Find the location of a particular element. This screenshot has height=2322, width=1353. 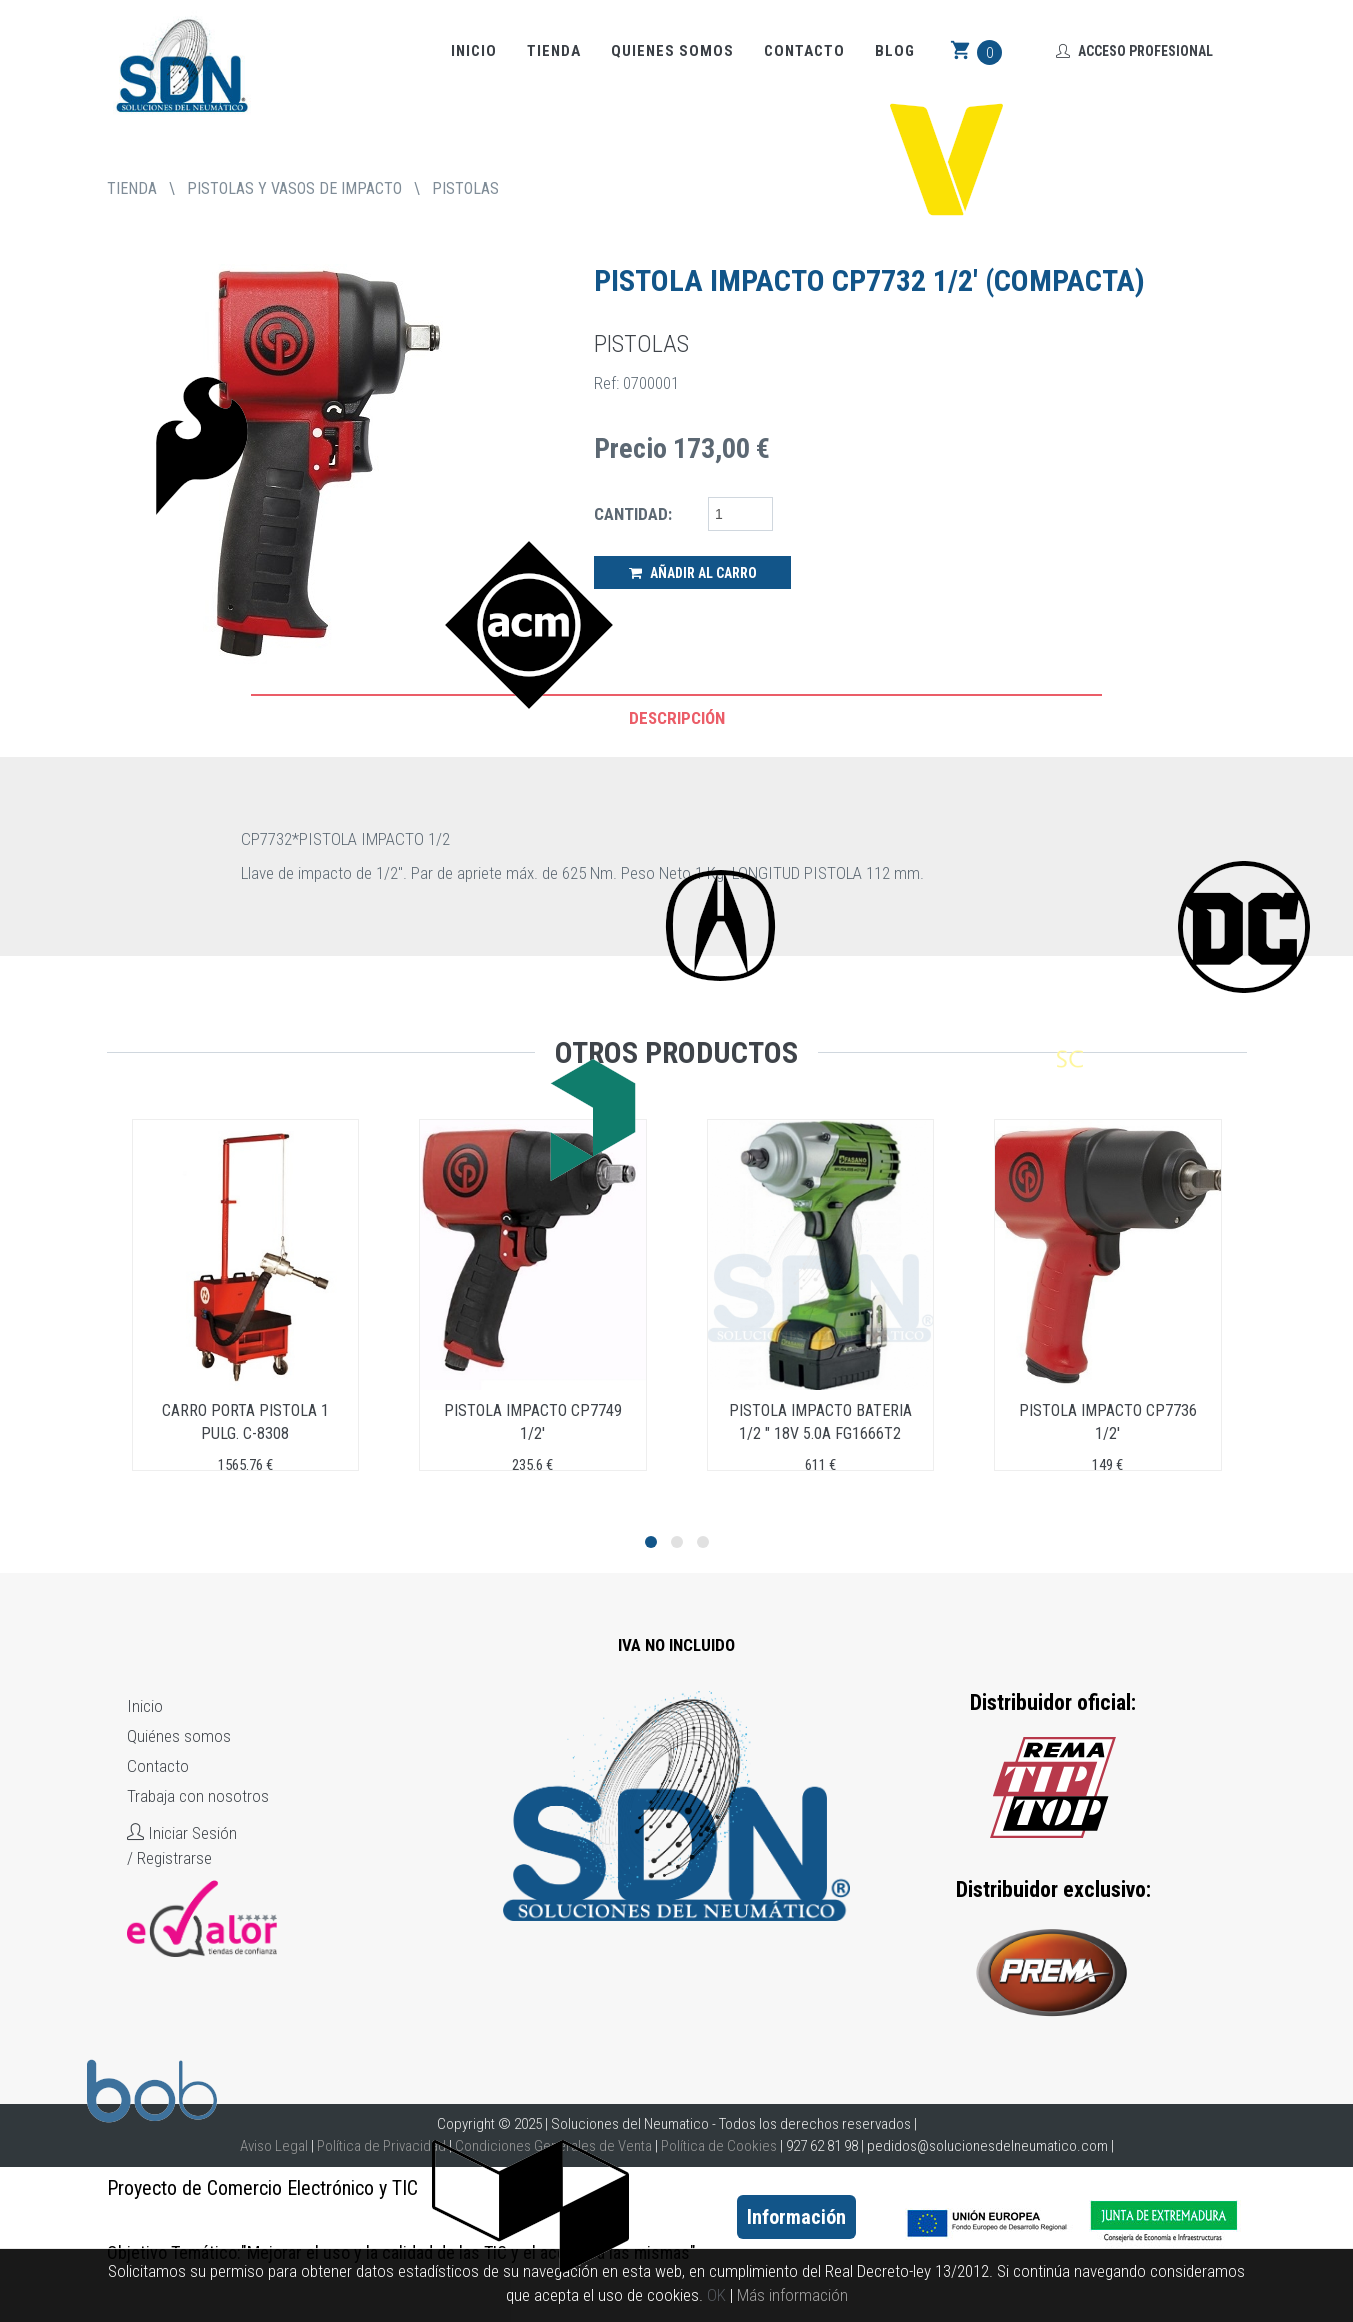

Acura brand logo is located at coordinates (720, 925).